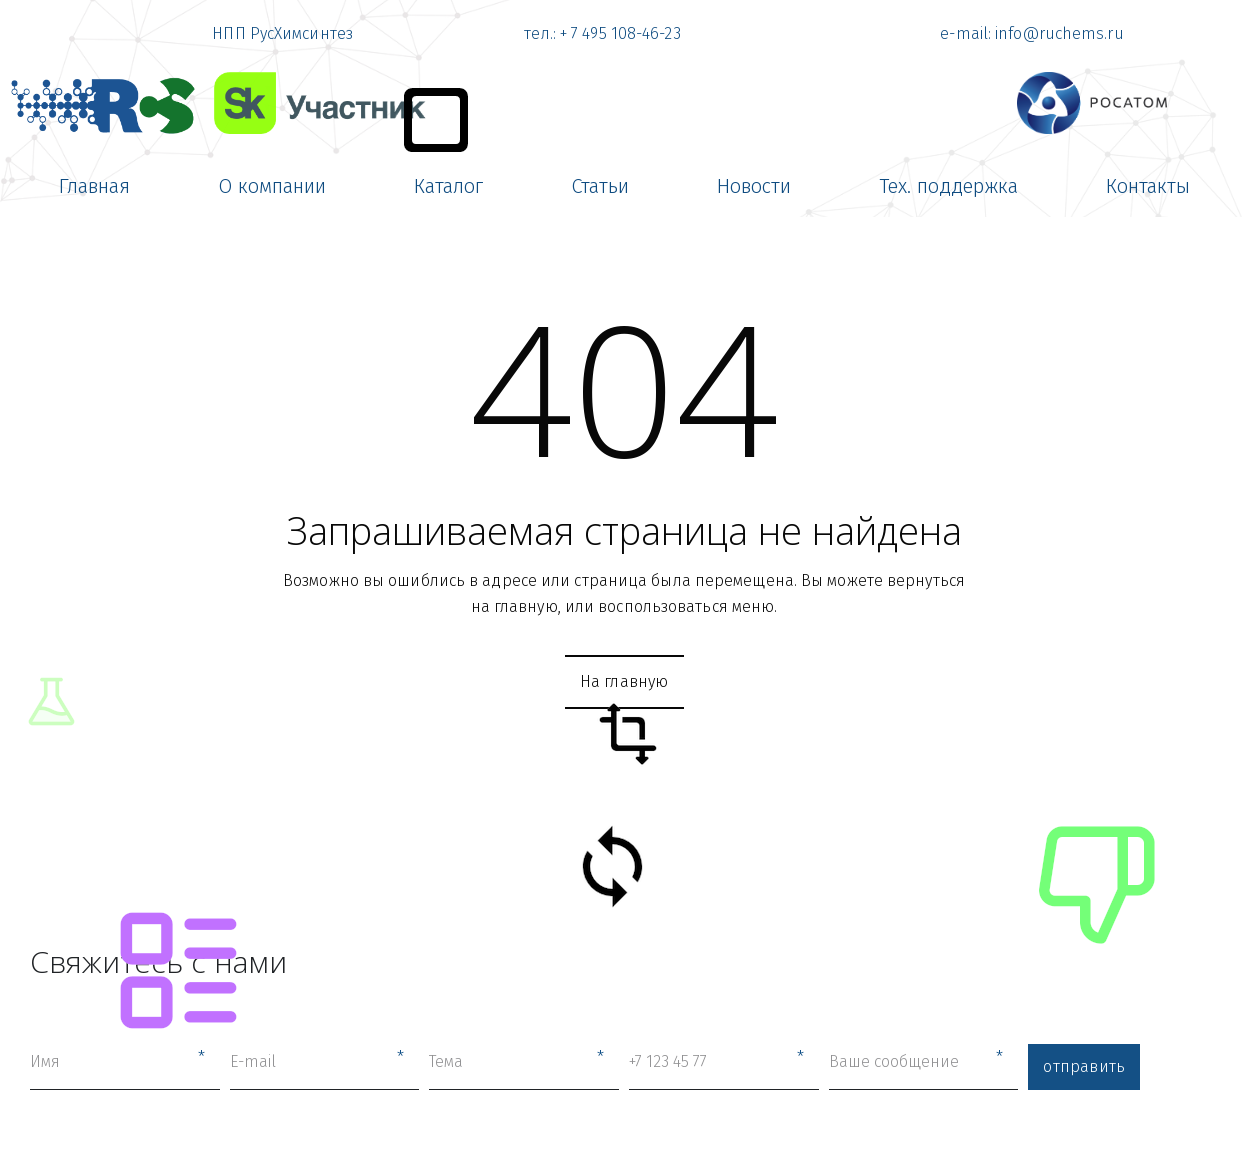 The width and height of the screenshot is (1248, 1175). What do you see at coordinates (178, 970) in the screenshot?
I see `switch to list view` at bounding box center [178, 970].